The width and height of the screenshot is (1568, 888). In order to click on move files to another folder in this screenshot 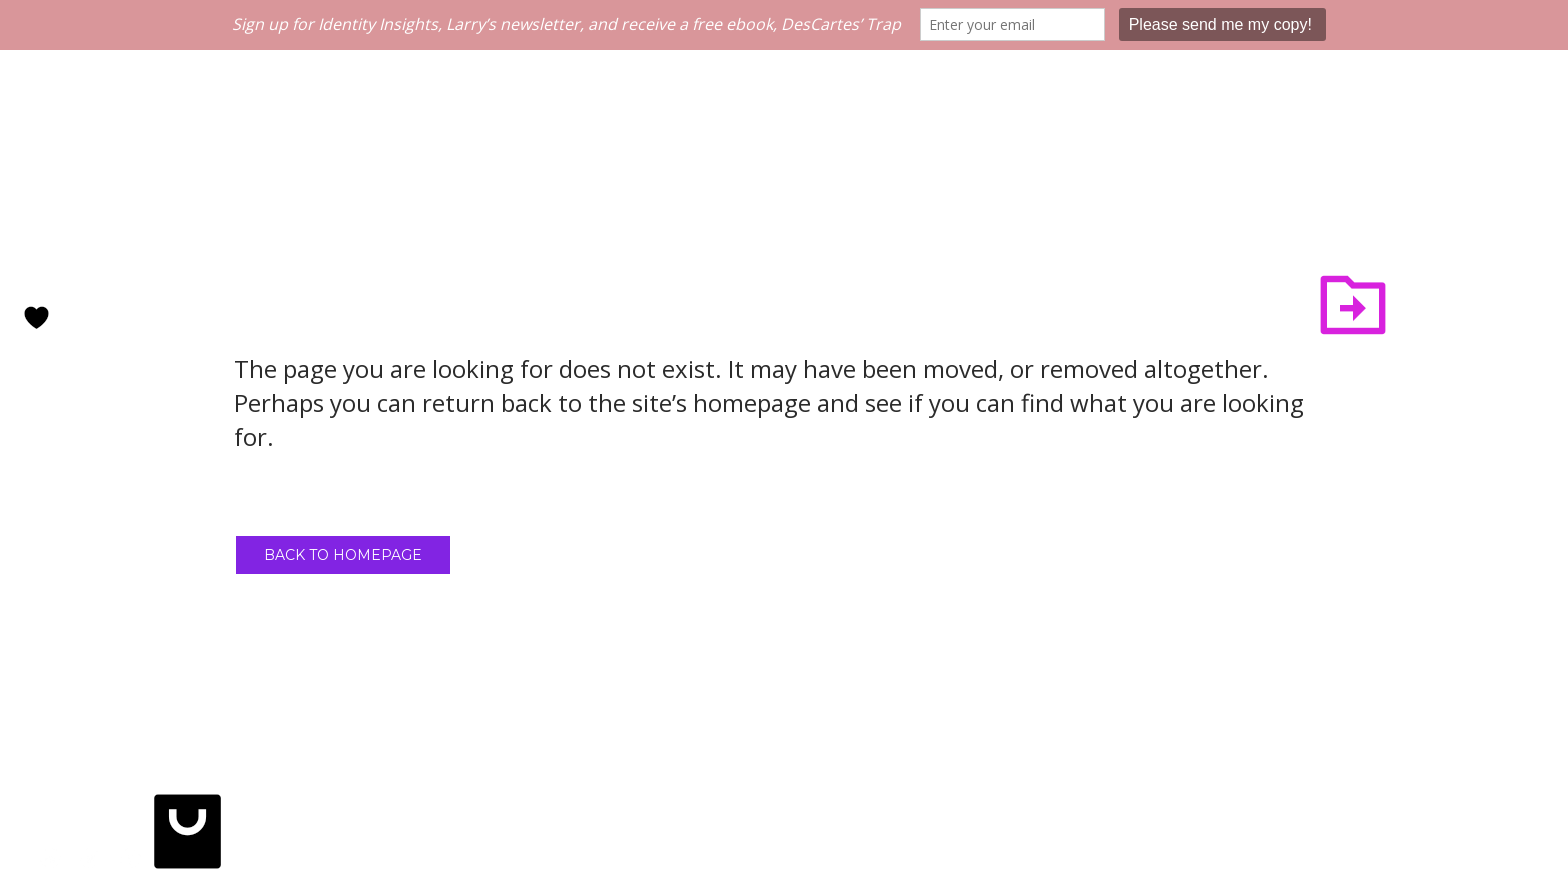, I will do `click(1353, 305)`.